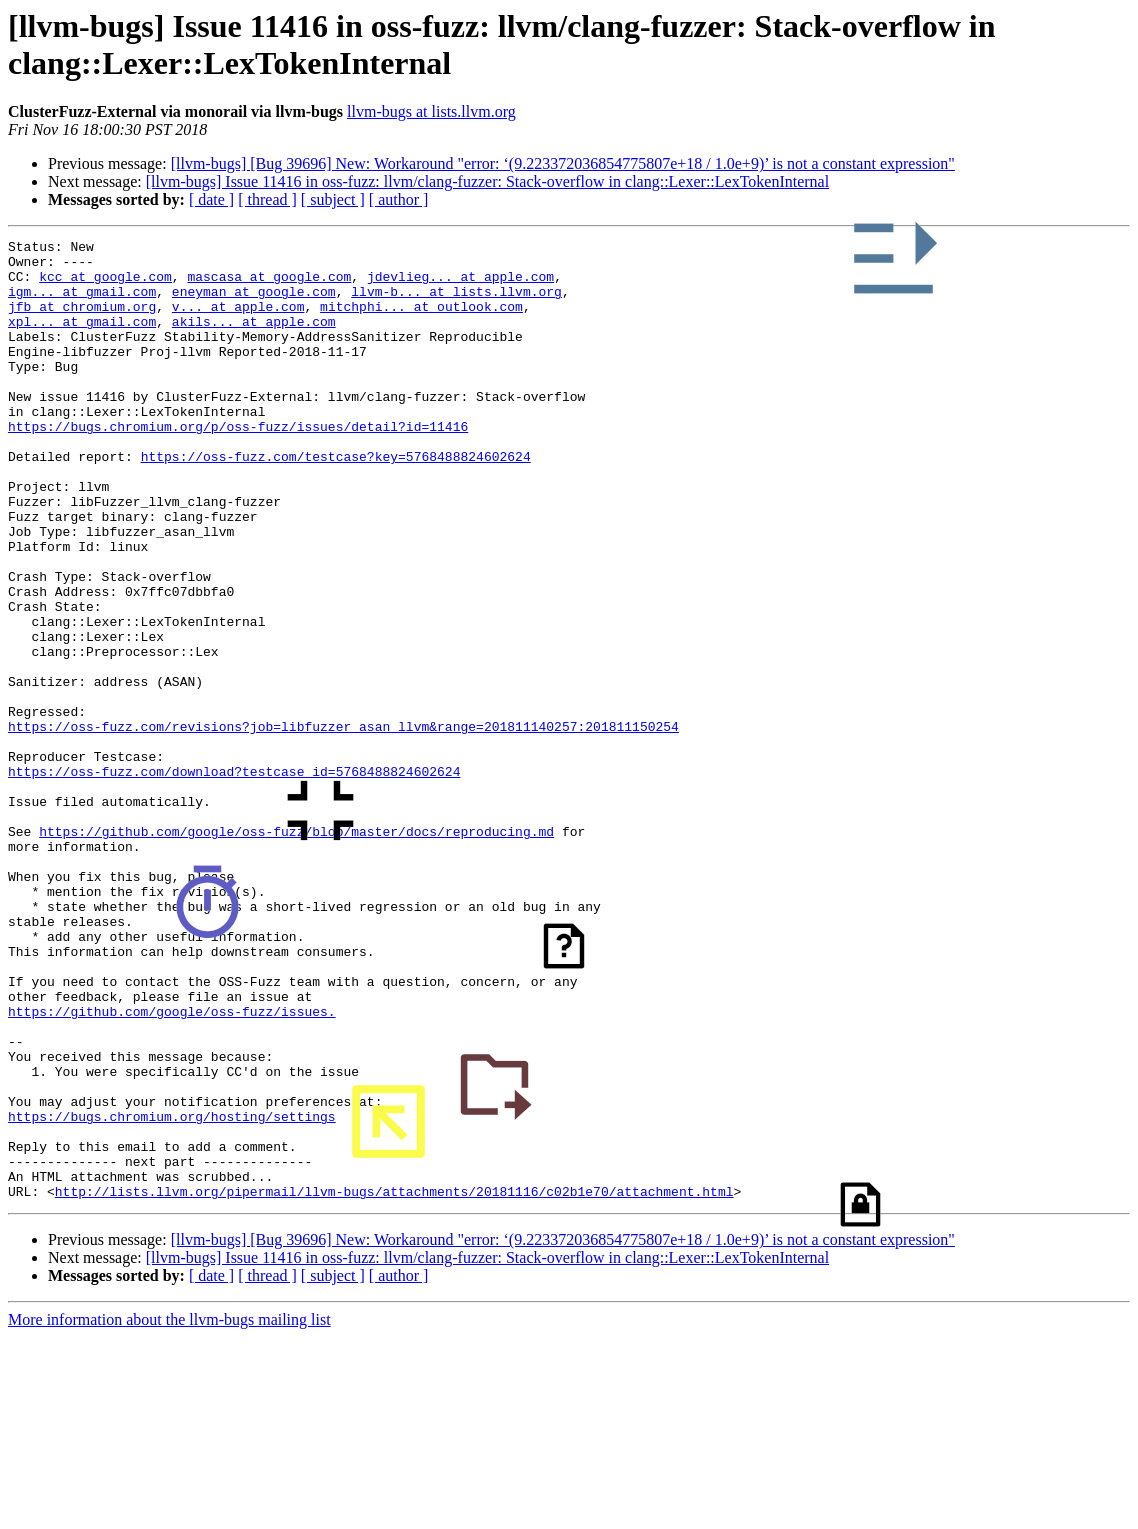 This screenshot has height=1529, width=1138. What do you see at coordinates (494, 1084) in the screenshot?
I see `share a folder with others` at bounding box center [494, 1084].